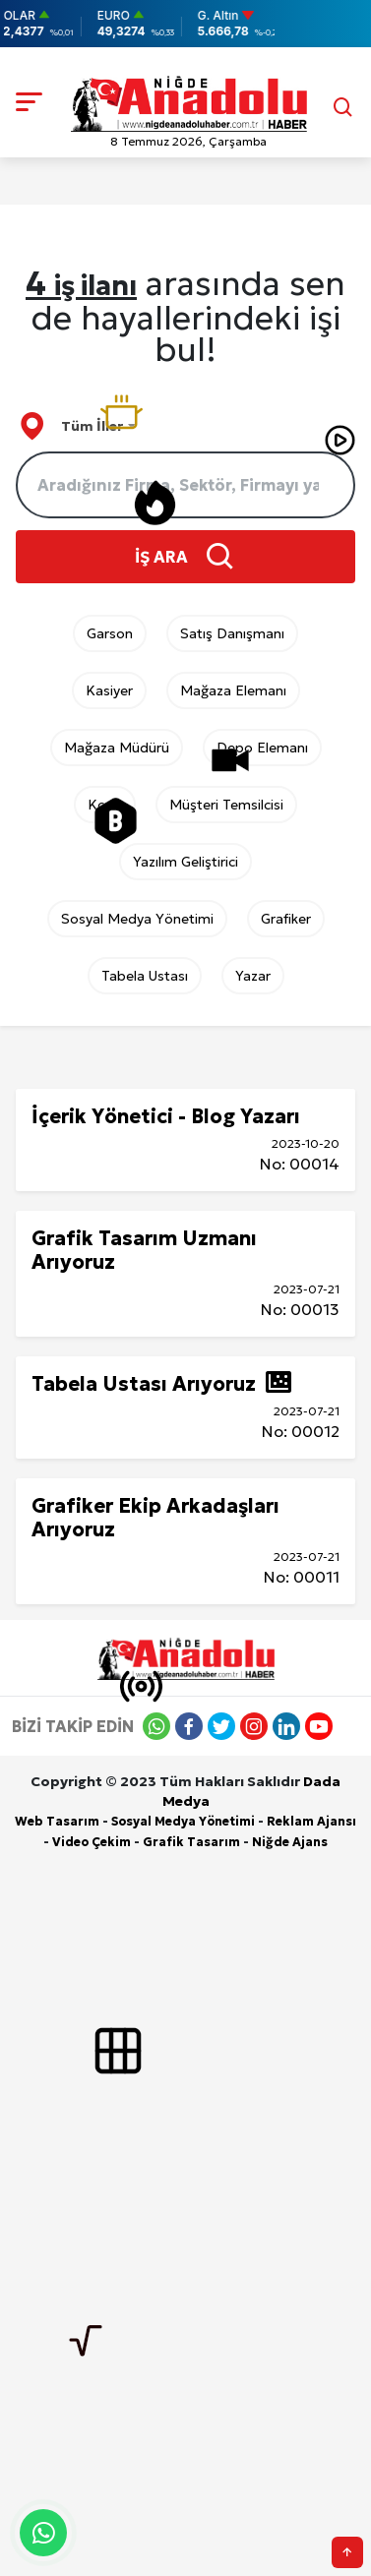  What do you see at coordinates (340, 440) in the screenshot?
I see `play media or video content` at bounding box center [340, 440].